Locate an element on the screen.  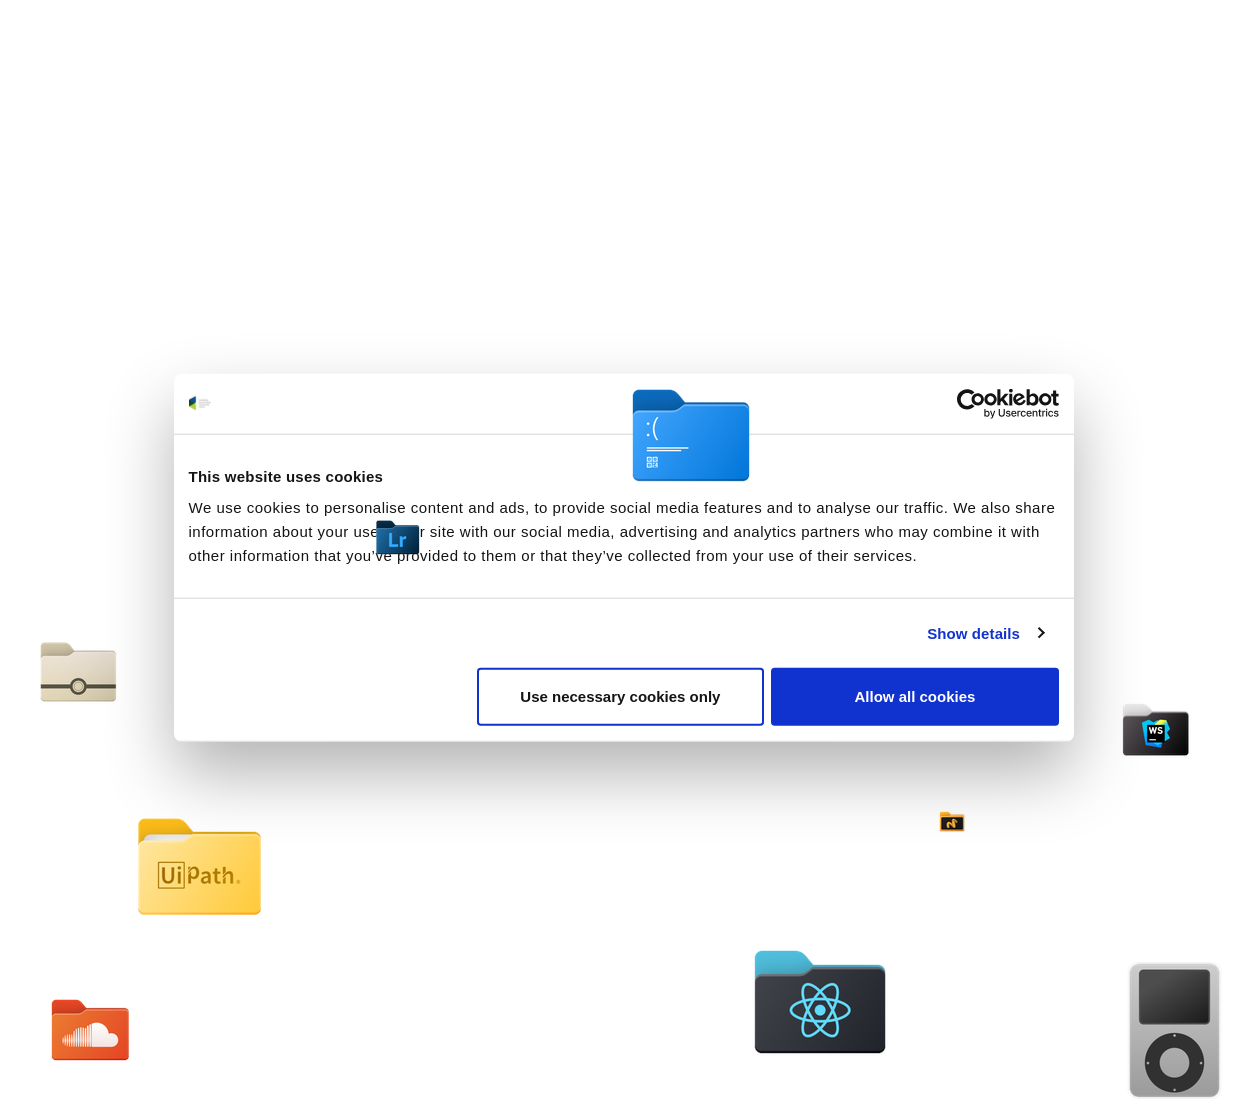
folder containing pokémon game files or assets is located at coordinates (78, 674).